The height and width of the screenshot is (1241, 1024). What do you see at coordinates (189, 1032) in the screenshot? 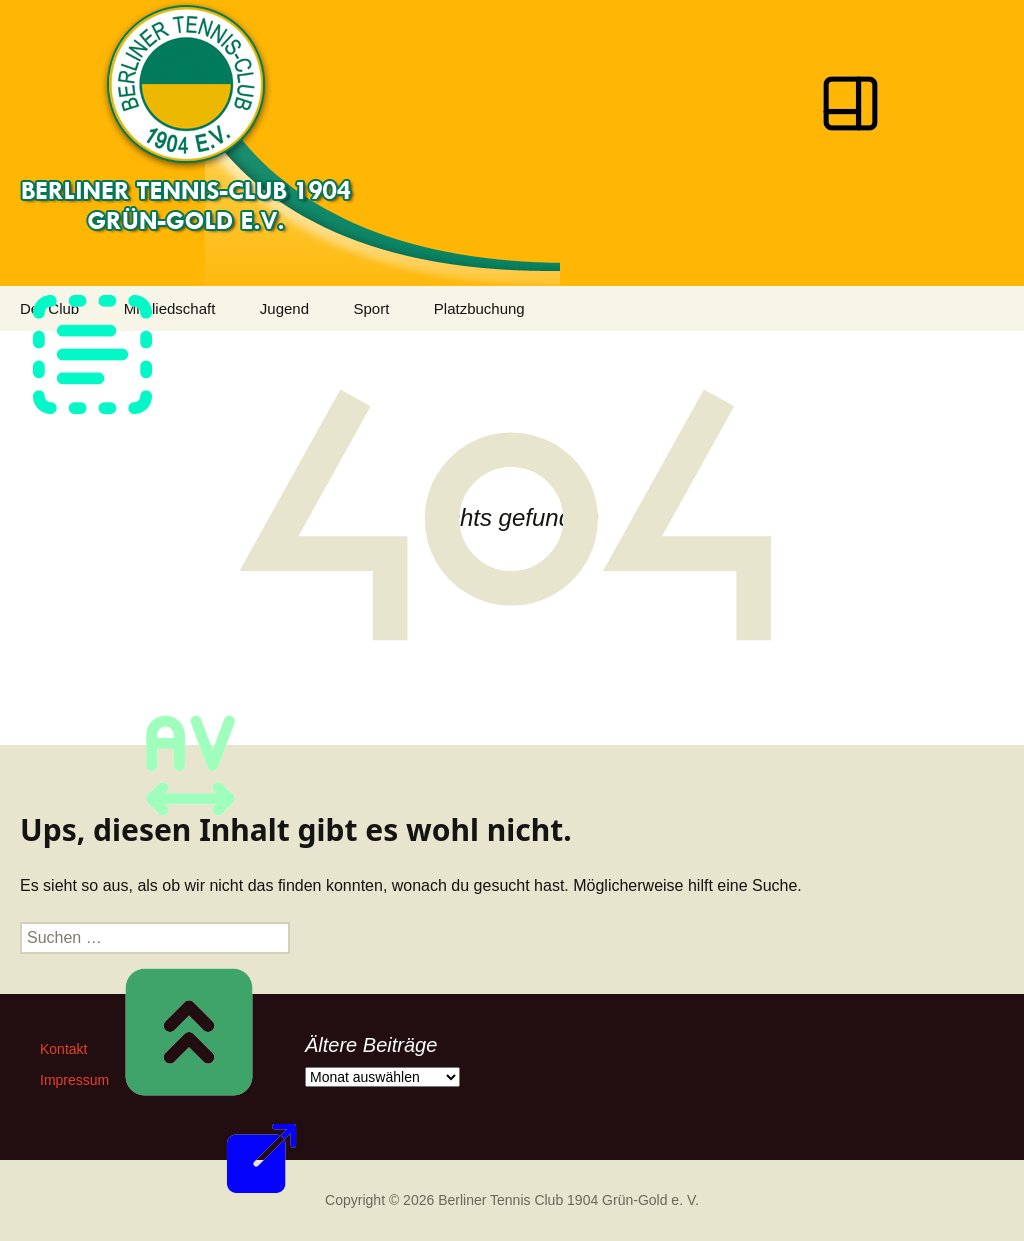
I see `scroll to top of page` at bounding box center [189, 1032].